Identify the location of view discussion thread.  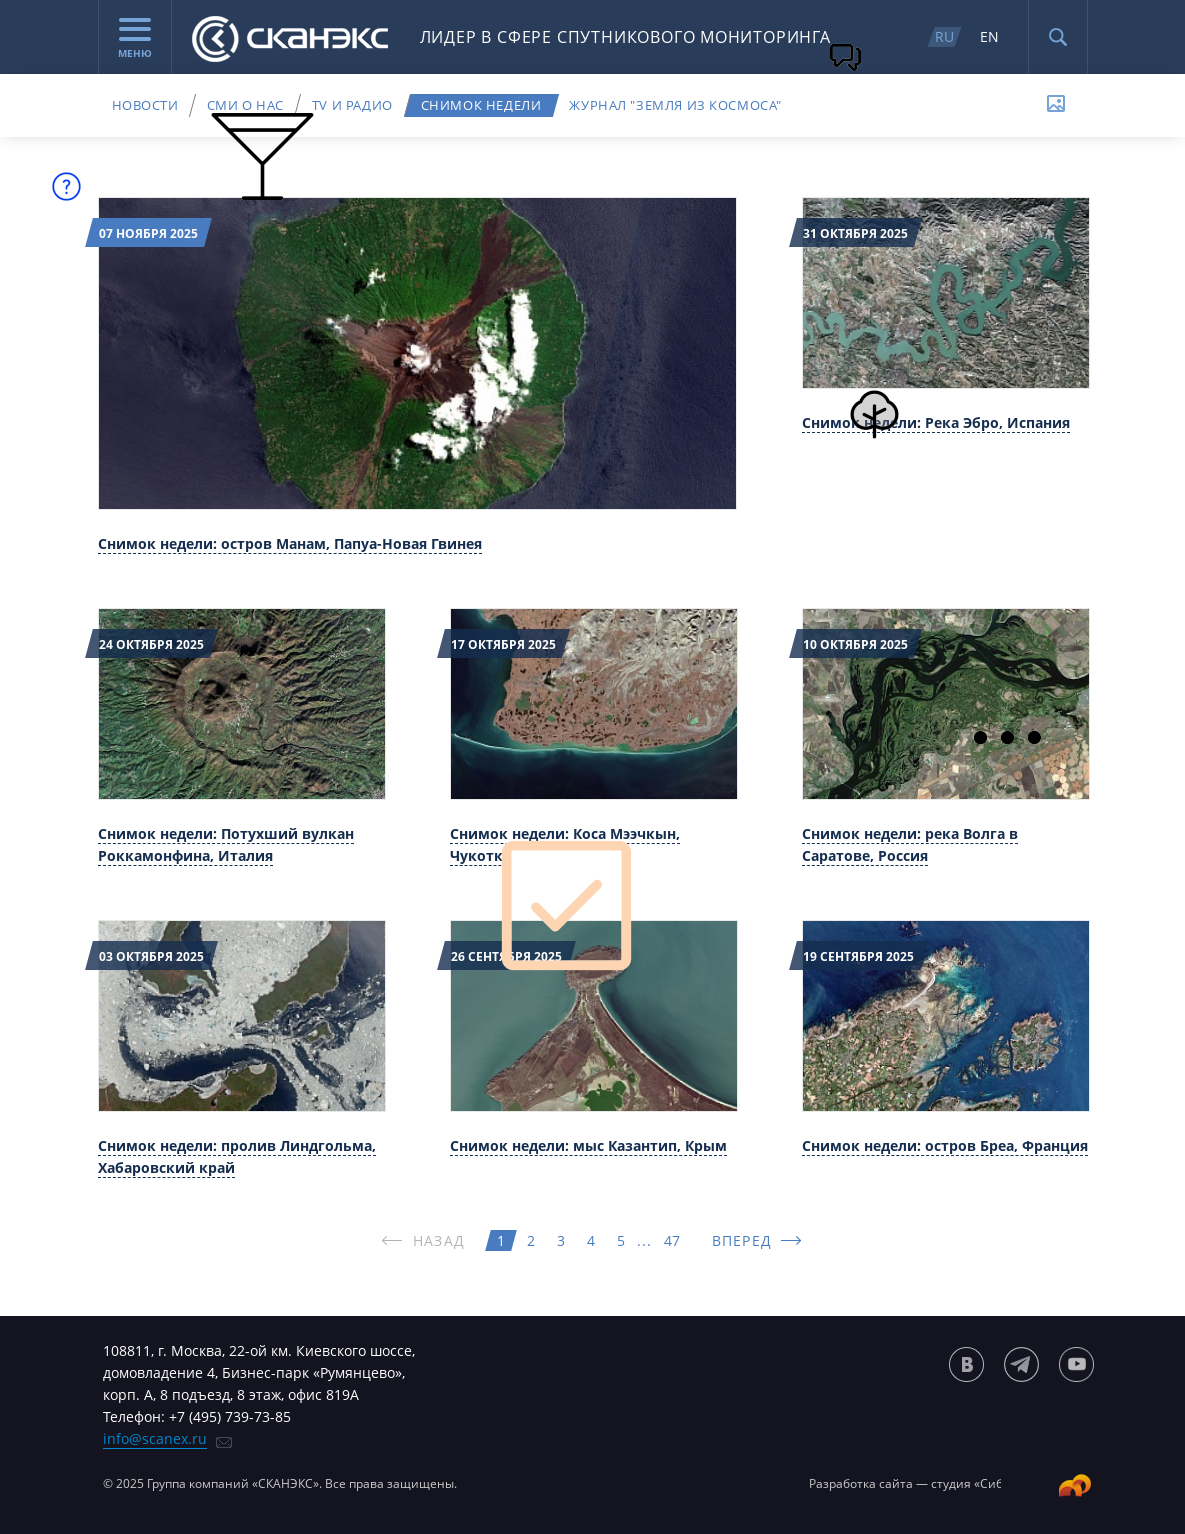
(845, 57).